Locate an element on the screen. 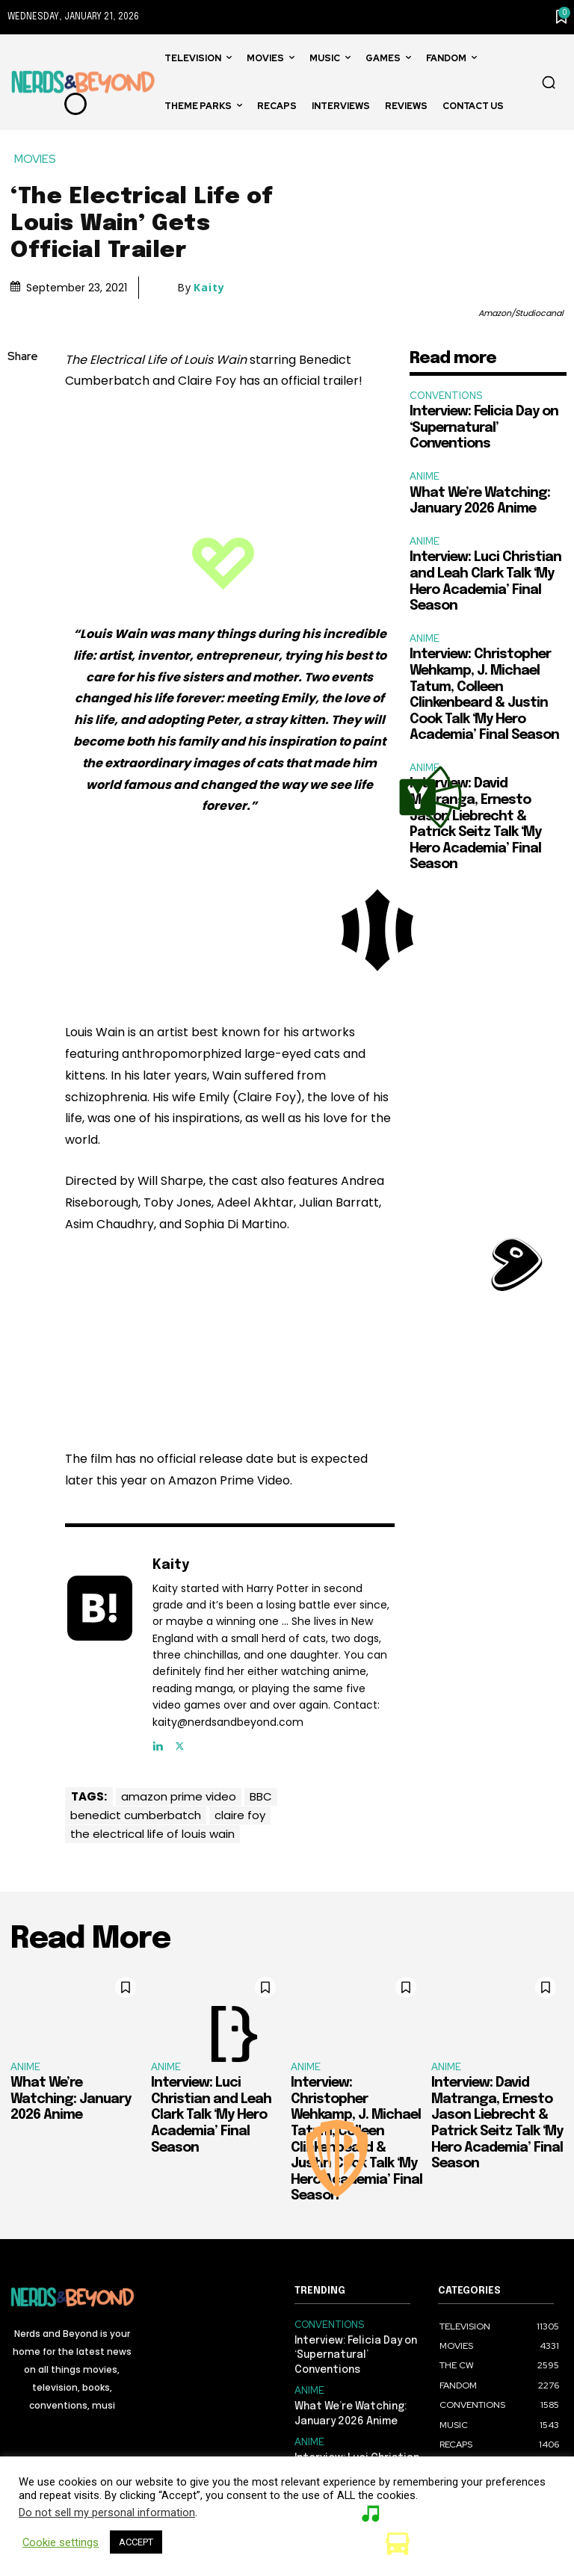 This screenshot has height=2576, width=574. magic platform logo is located at coordinates (377, 930).